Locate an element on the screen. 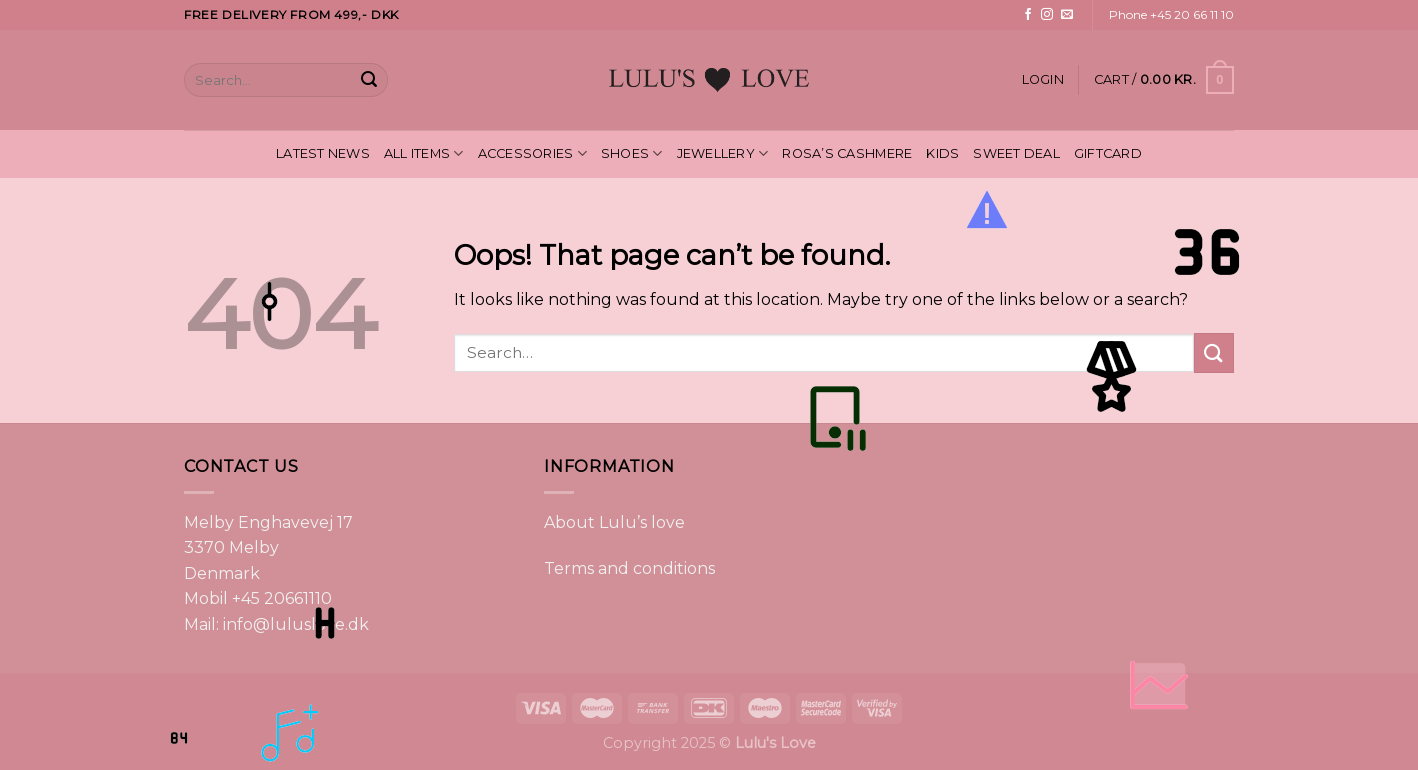  view analytics or performance data is located at coordinates (1159, 685).